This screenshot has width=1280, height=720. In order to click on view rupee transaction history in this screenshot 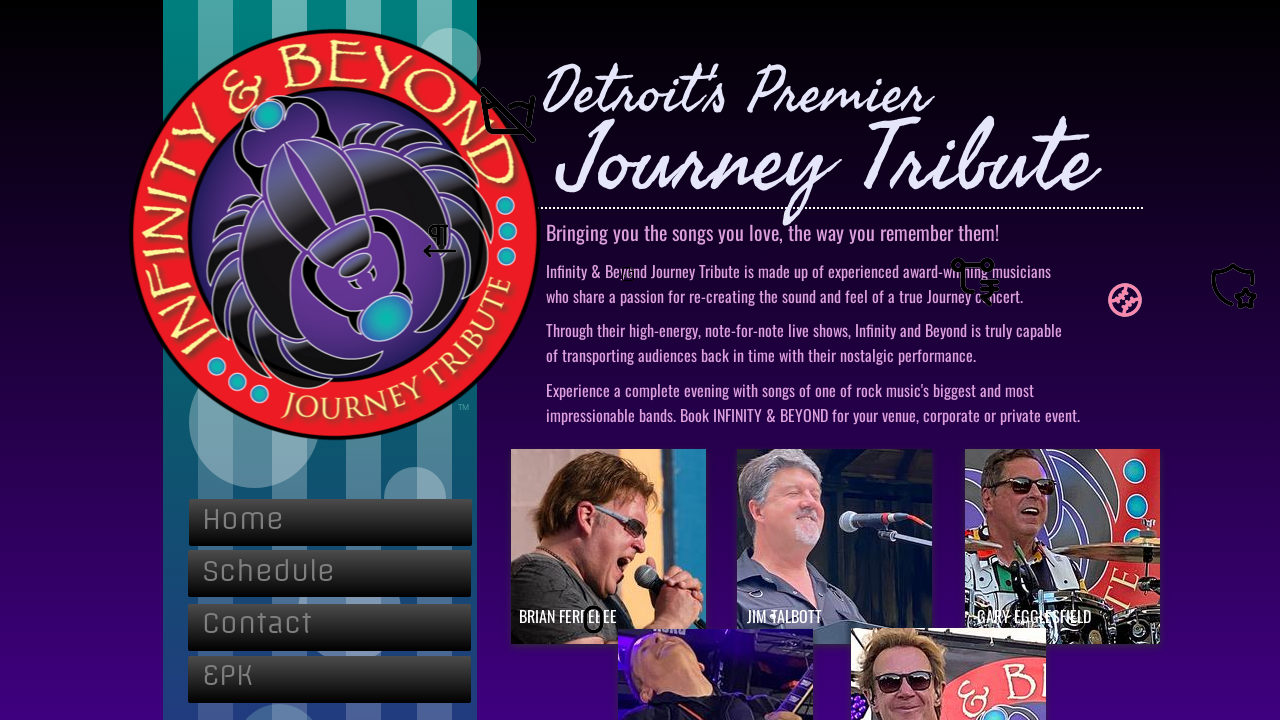, I will do `click(975, 282)`.